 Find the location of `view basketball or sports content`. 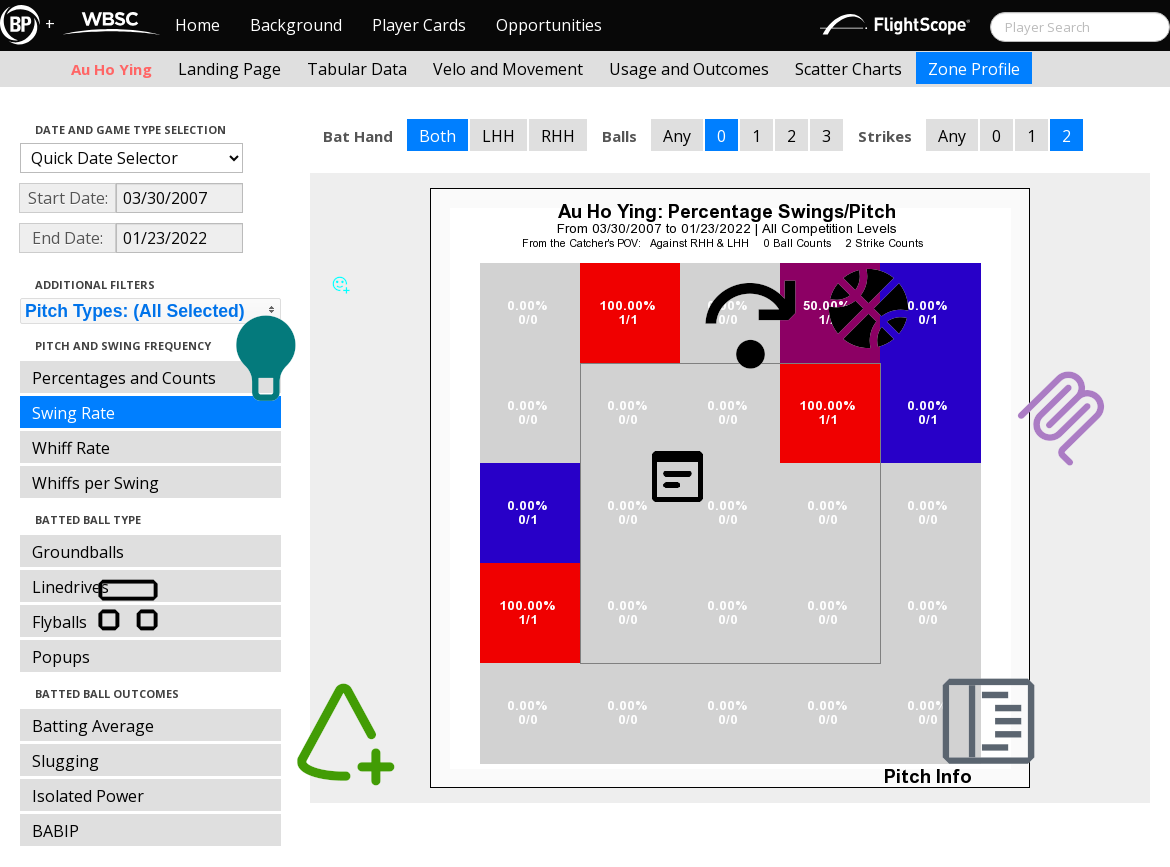

view basketball or sports content is located at coordinates (868, 308).